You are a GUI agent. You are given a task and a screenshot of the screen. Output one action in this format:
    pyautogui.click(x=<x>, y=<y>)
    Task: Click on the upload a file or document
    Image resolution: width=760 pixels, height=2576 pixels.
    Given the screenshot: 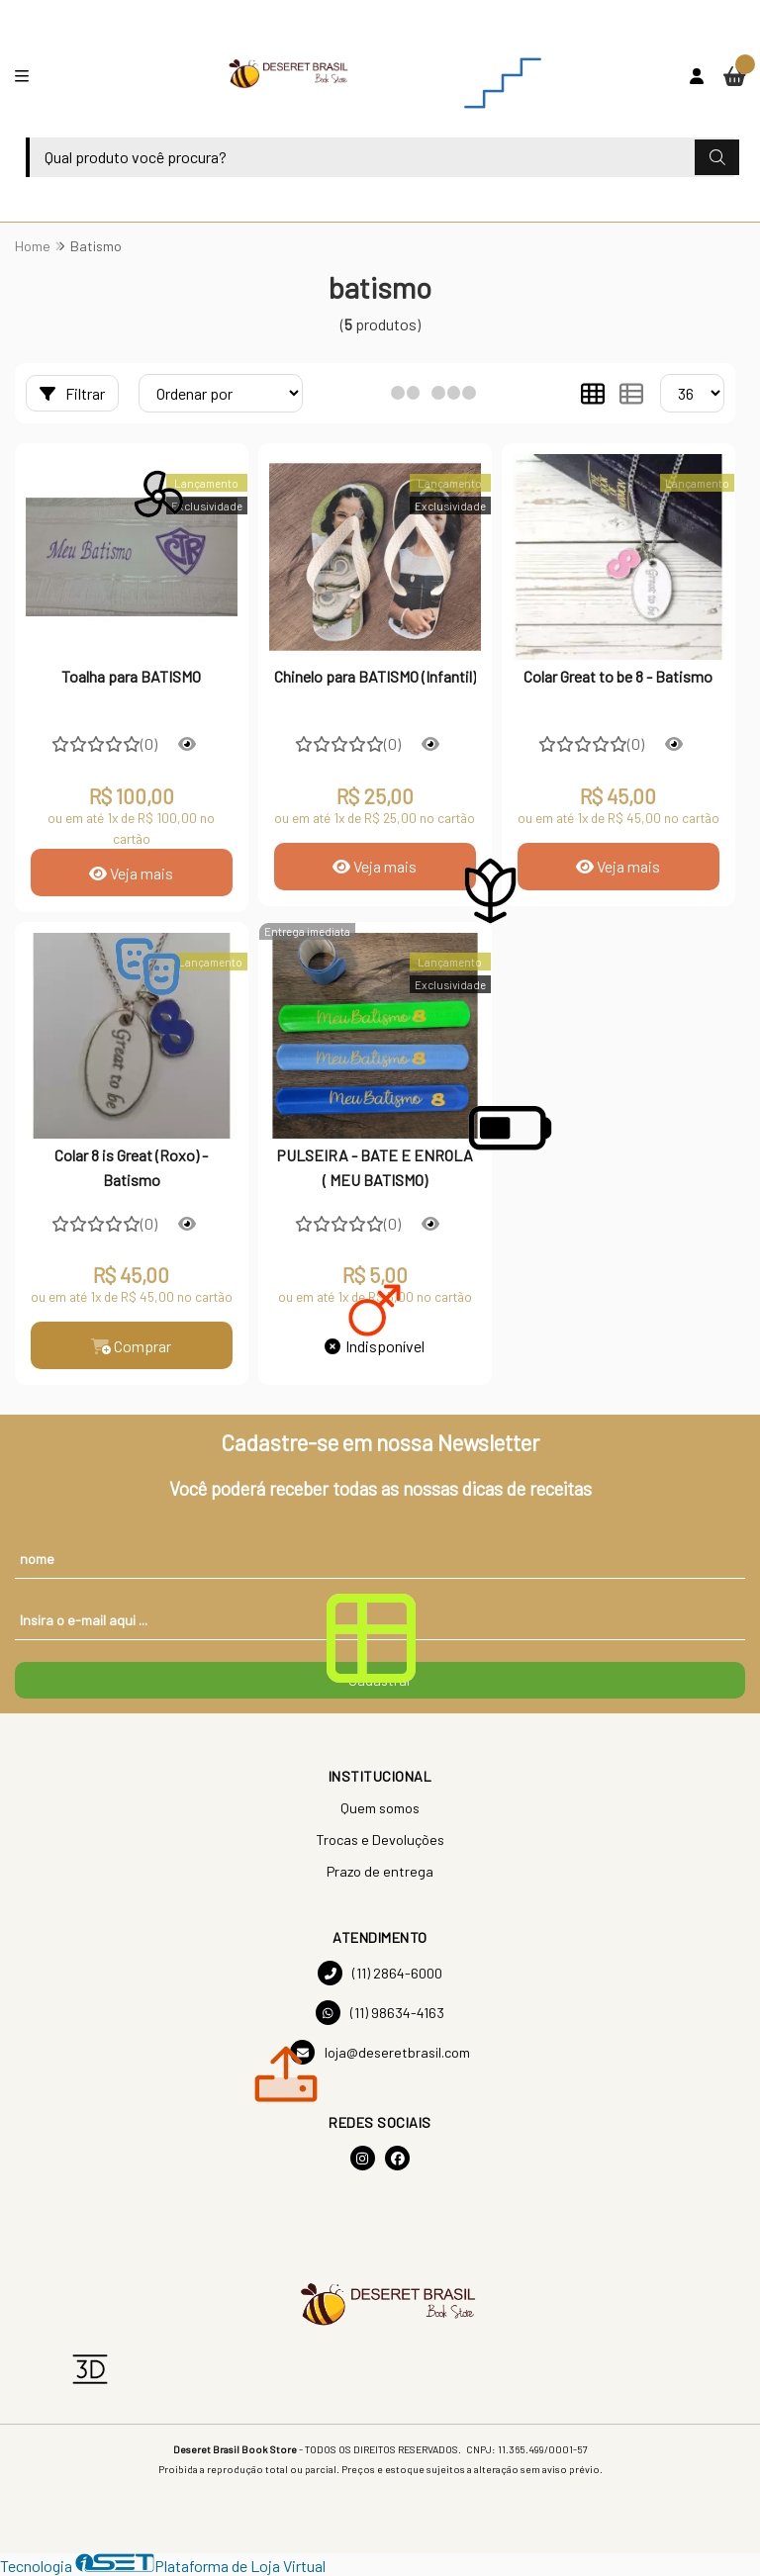 What is the action you would take?
    pyautogui.click(x=286, y=2077)
    